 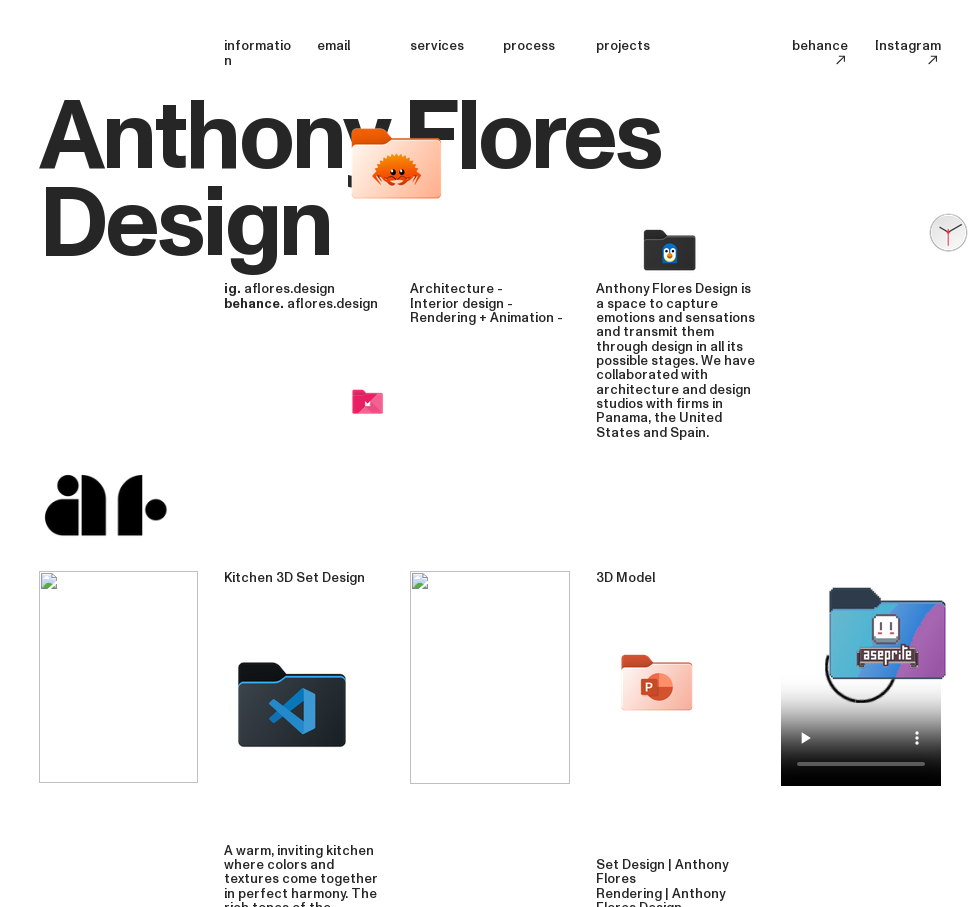 I want to click on open folder containing visual studio code projects, so click(x=291, y=707).